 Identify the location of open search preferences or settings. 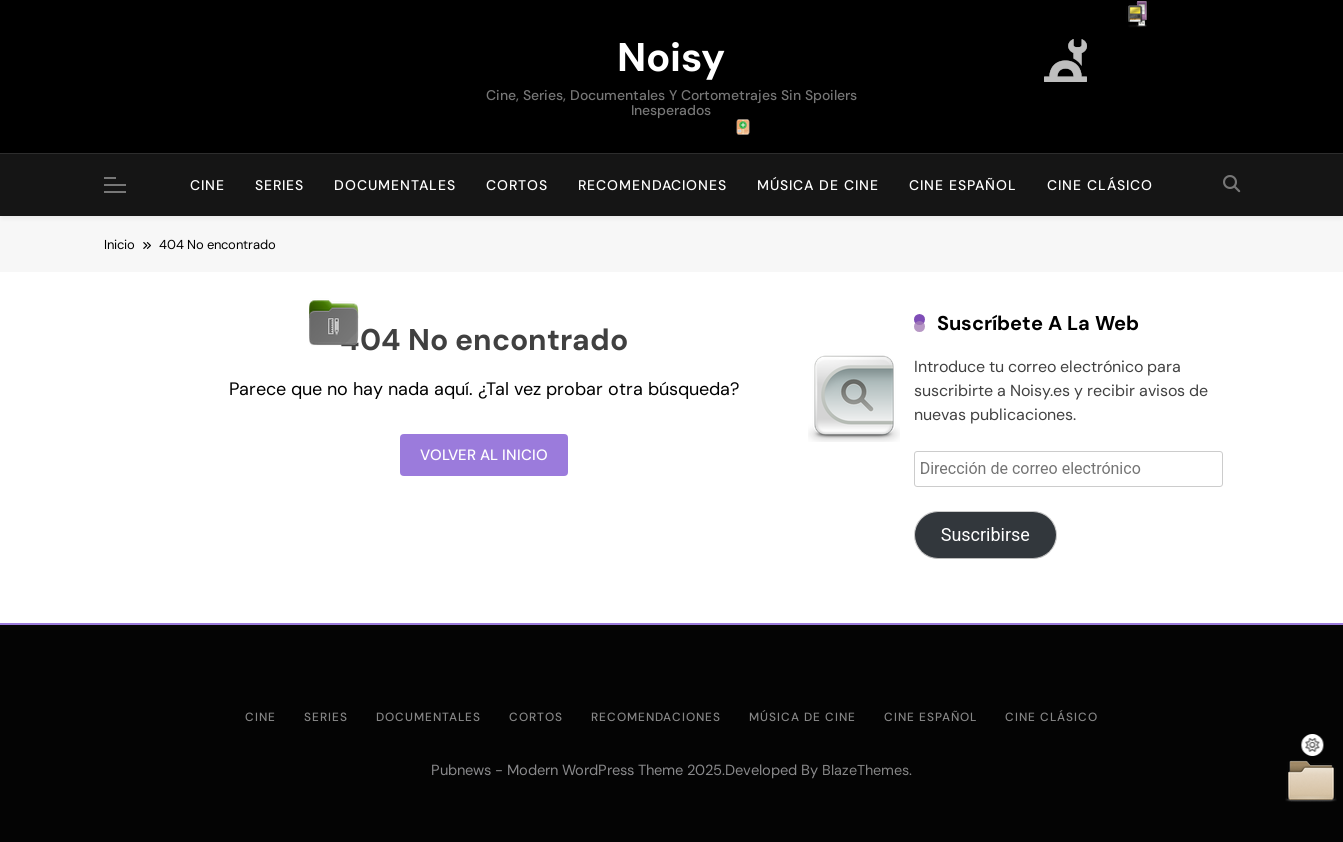
(854, 396).